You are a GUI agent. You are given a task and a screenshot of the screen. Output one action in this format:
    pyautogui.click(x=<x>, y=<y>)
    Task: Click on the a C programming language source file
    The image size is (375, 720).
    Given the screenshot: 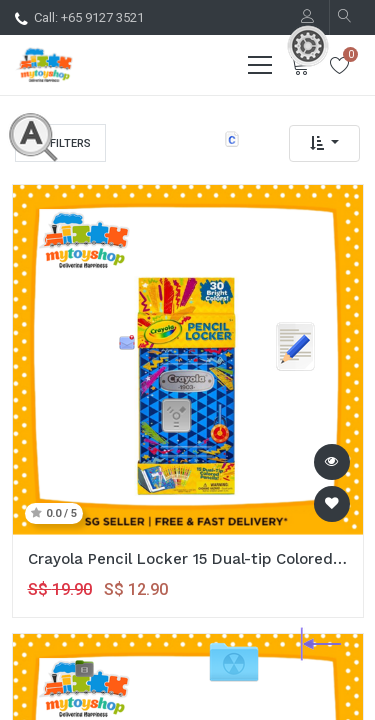 What is the action you would take?
    pyautogui.click(x=232, y=139)
    